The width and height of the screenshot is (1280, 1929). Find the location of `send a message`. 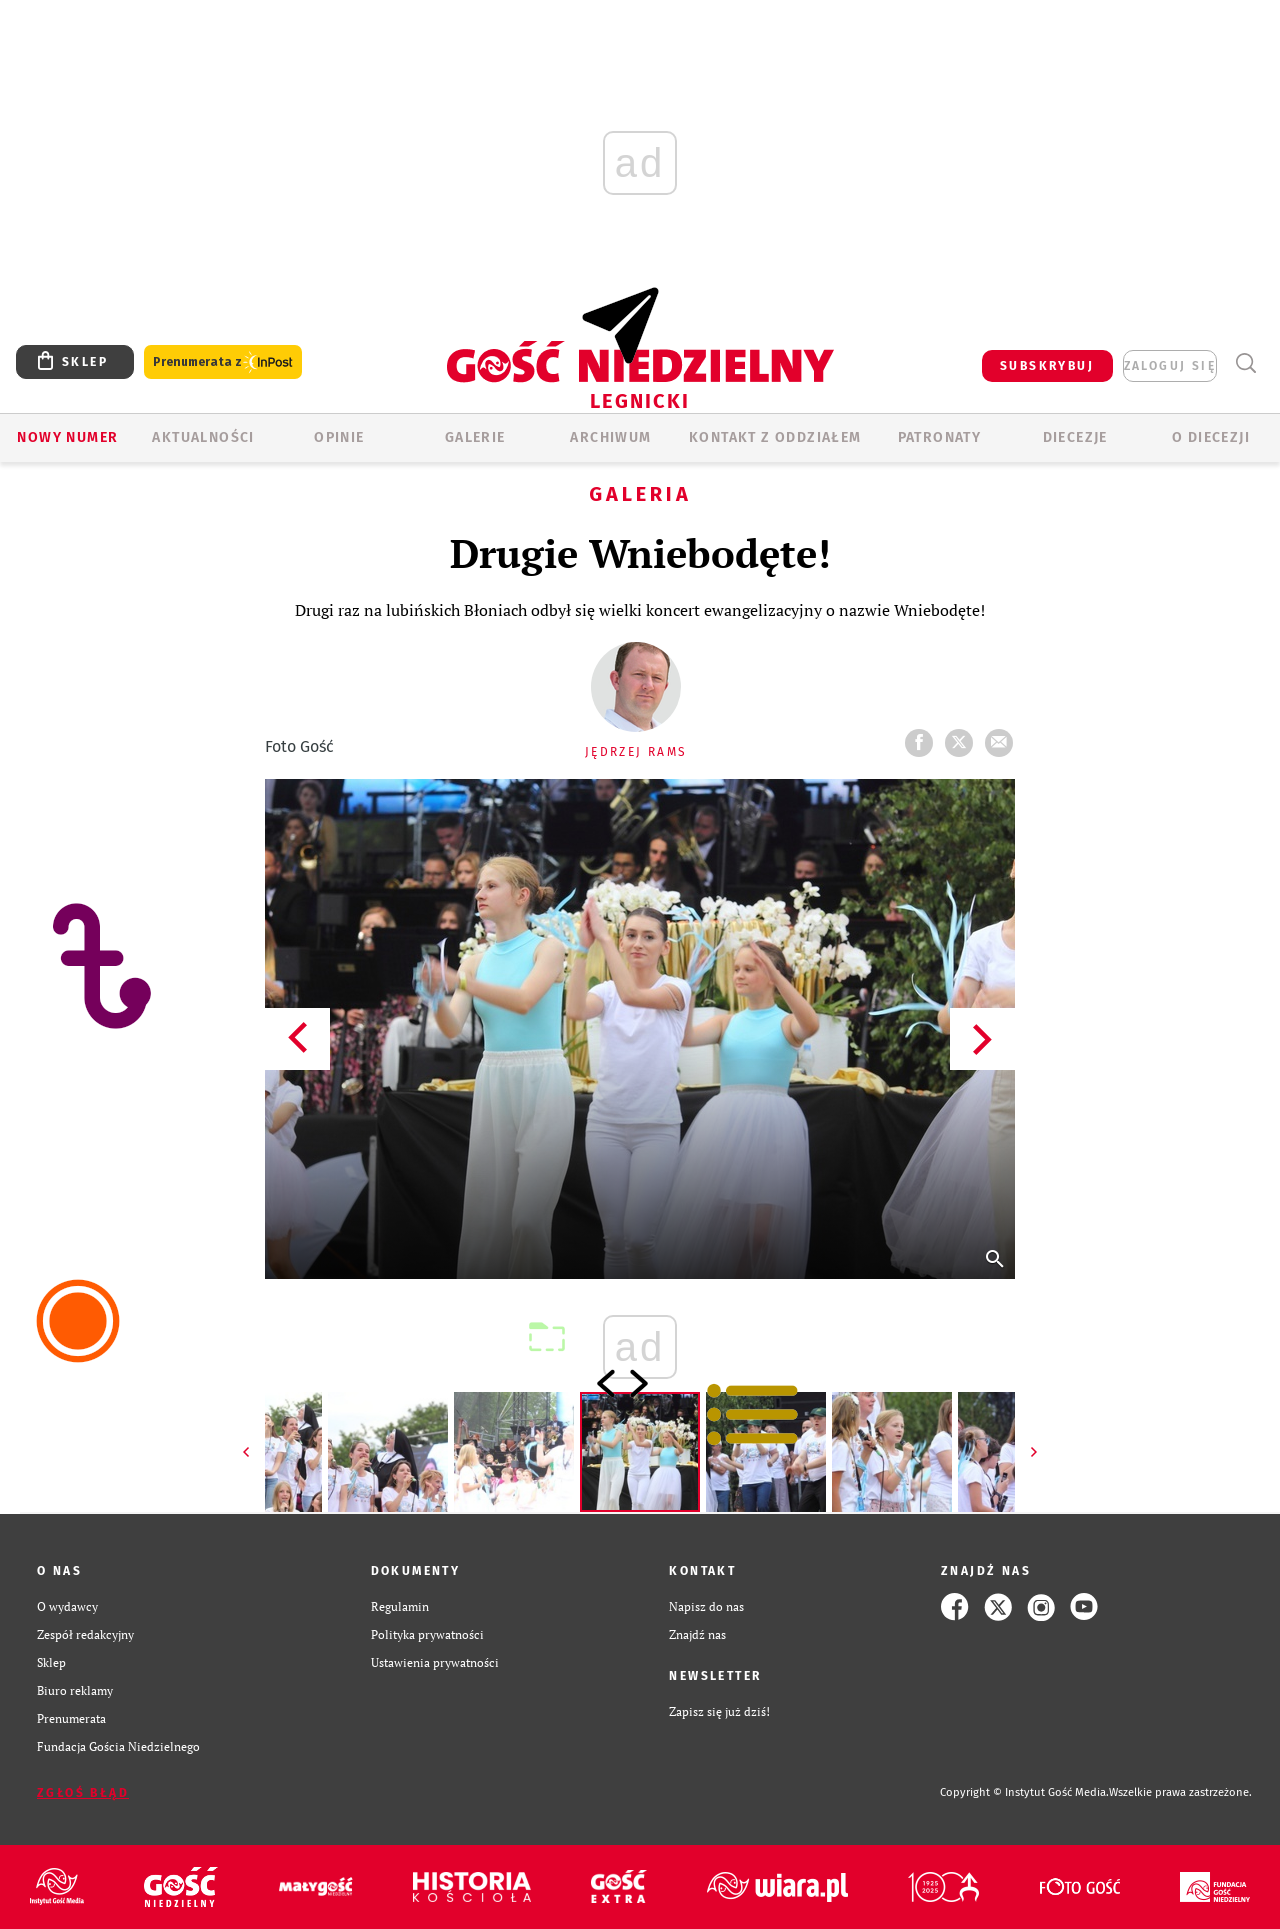

send a message is located at coordinates (620, 325).